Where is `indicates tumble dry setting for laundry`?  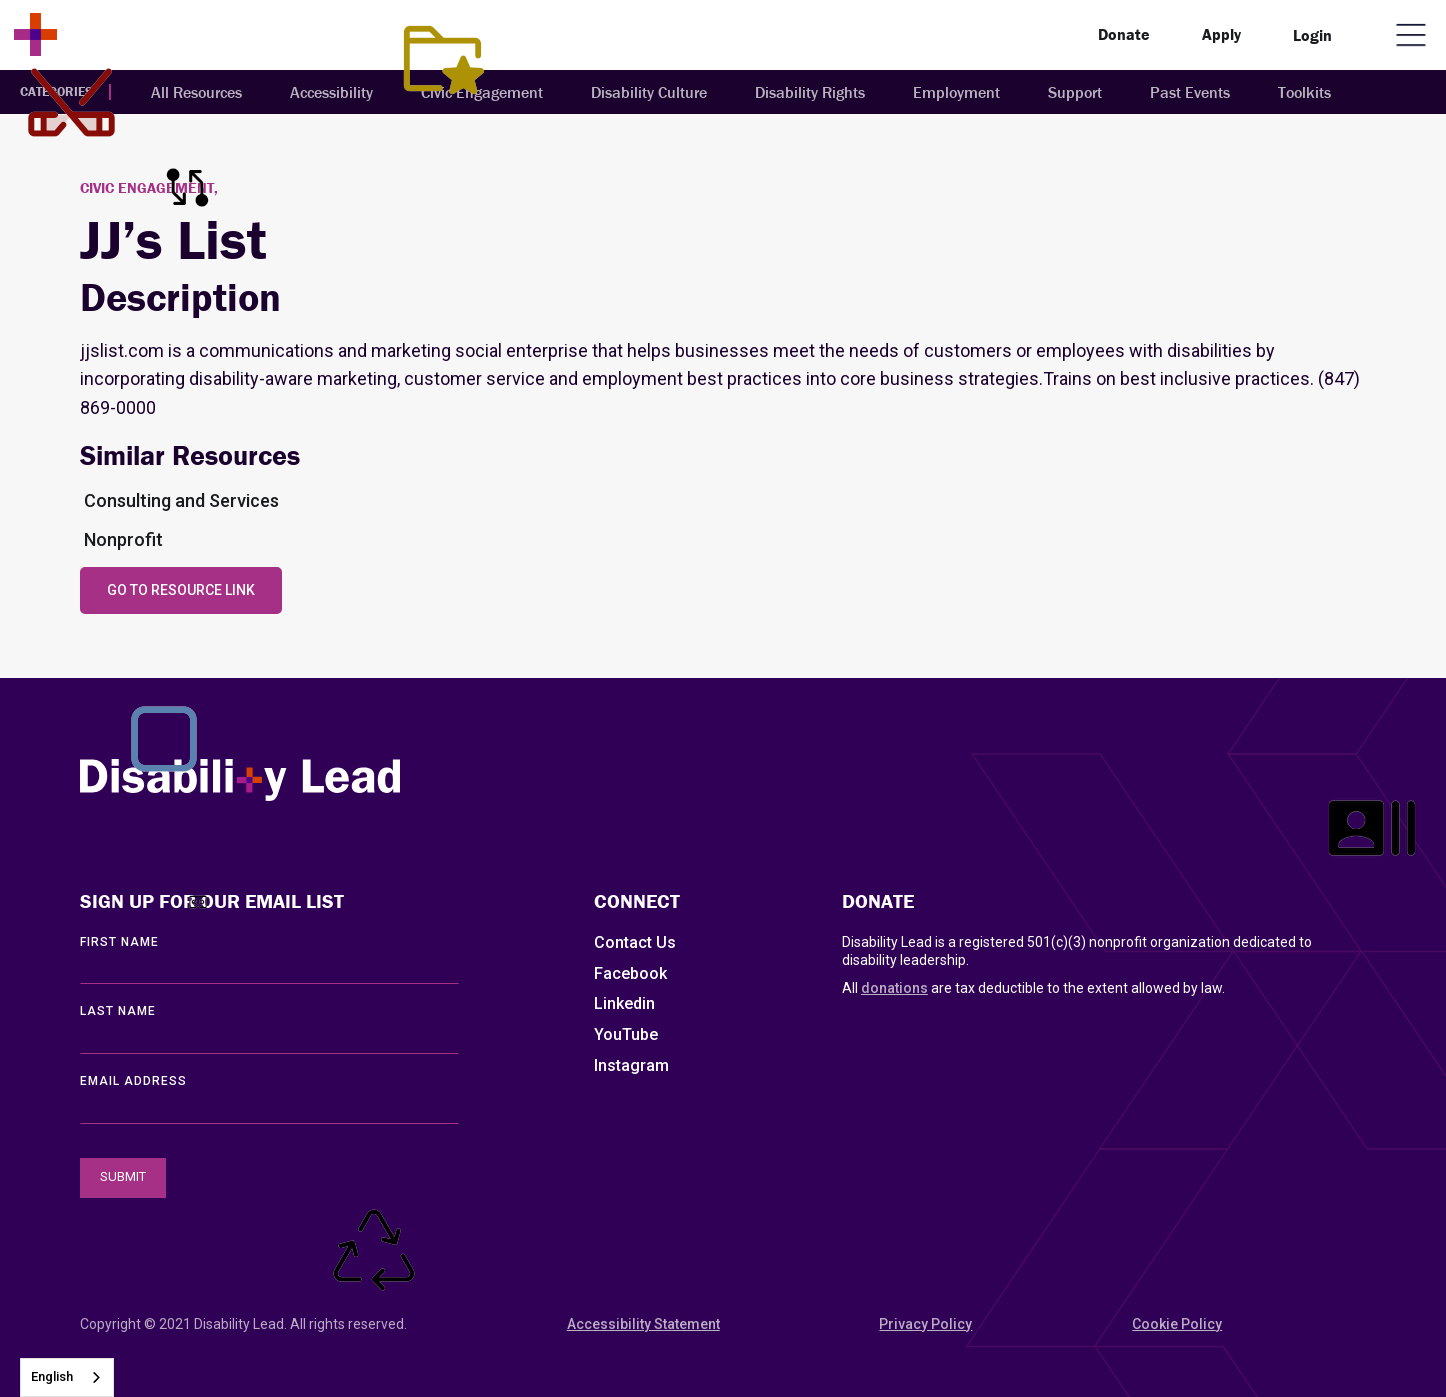
indicates tumble dry setting for laundry is located at coordinates (164, 739).